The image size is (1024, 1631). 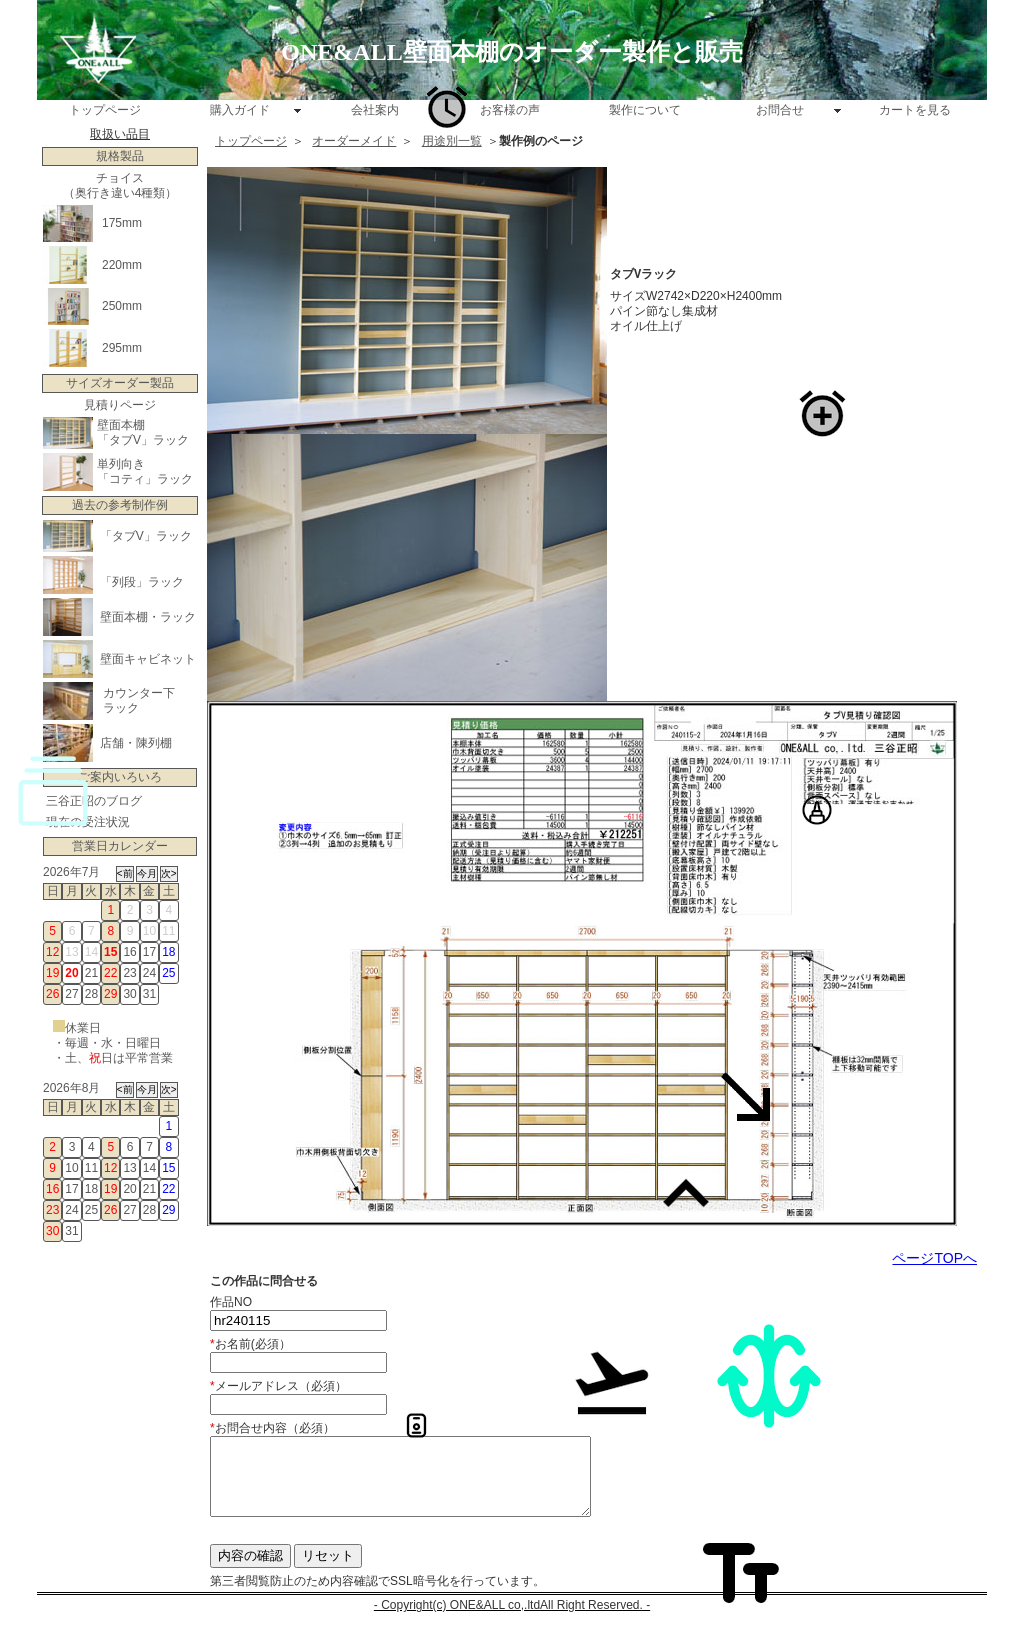 I want to click on set or manage alarms, so click(x=447, y=107).